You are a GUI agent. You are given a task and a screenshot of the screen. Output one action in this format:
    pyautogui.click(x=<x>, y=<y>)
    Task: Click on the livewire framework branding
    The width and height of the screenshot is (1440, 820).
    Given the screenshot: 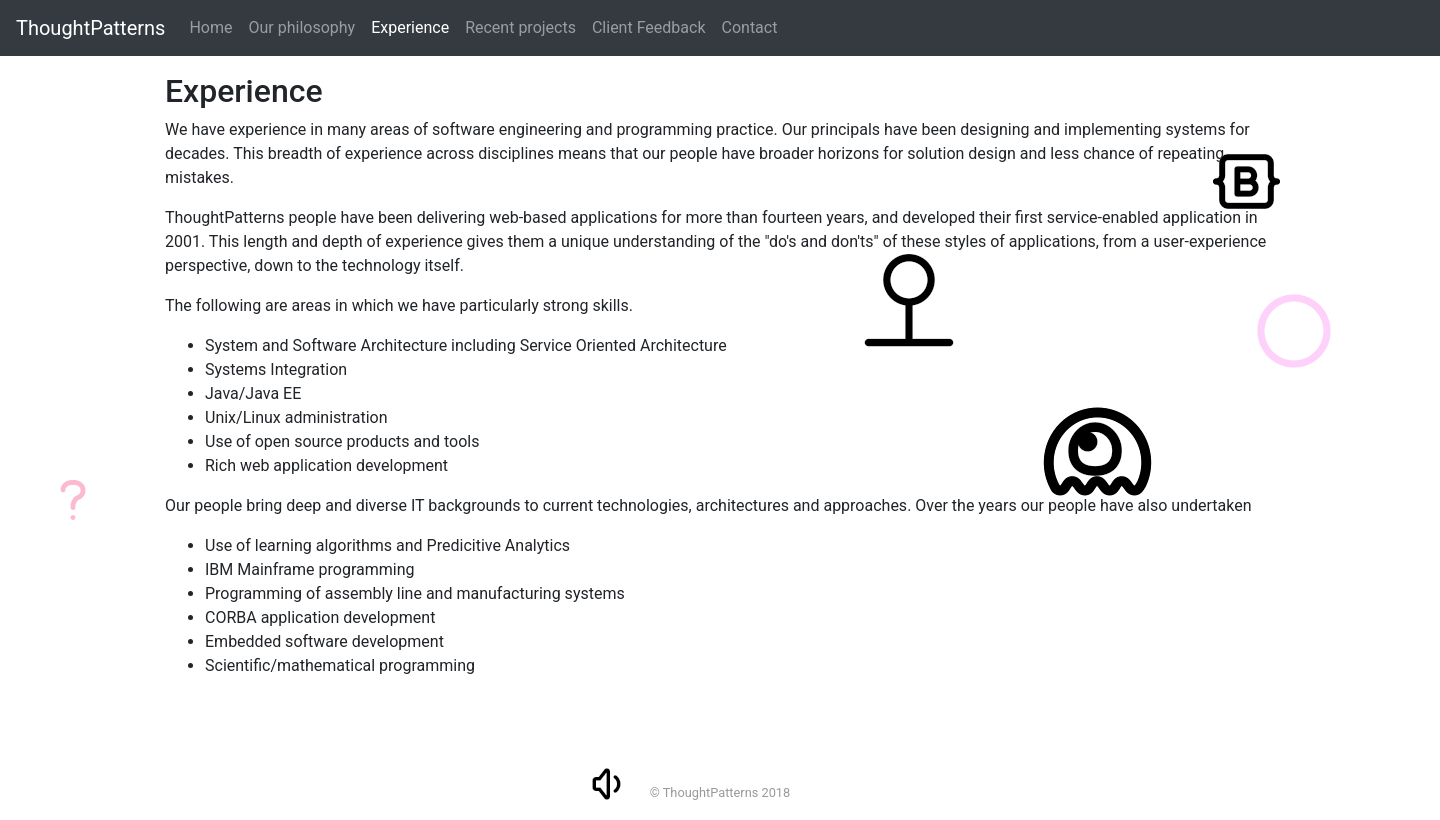 What is the action you would take?
    pyautogui.click(x=1097, y=451)
    